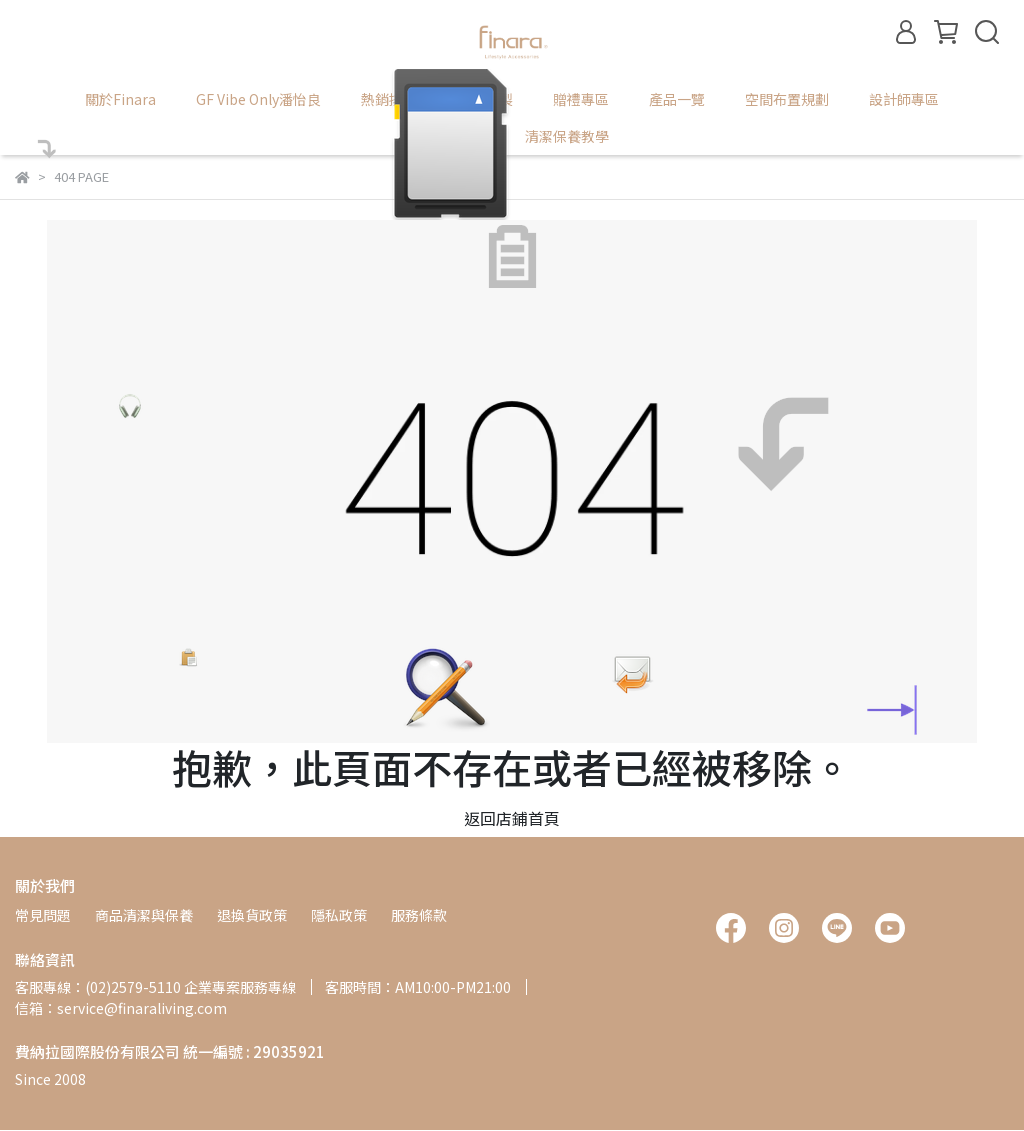 This screenshot has width=1024, height=1131. Describe the element at coordinates (46, 148) in the screenshot. I see `rotate object clockwise` at that location.